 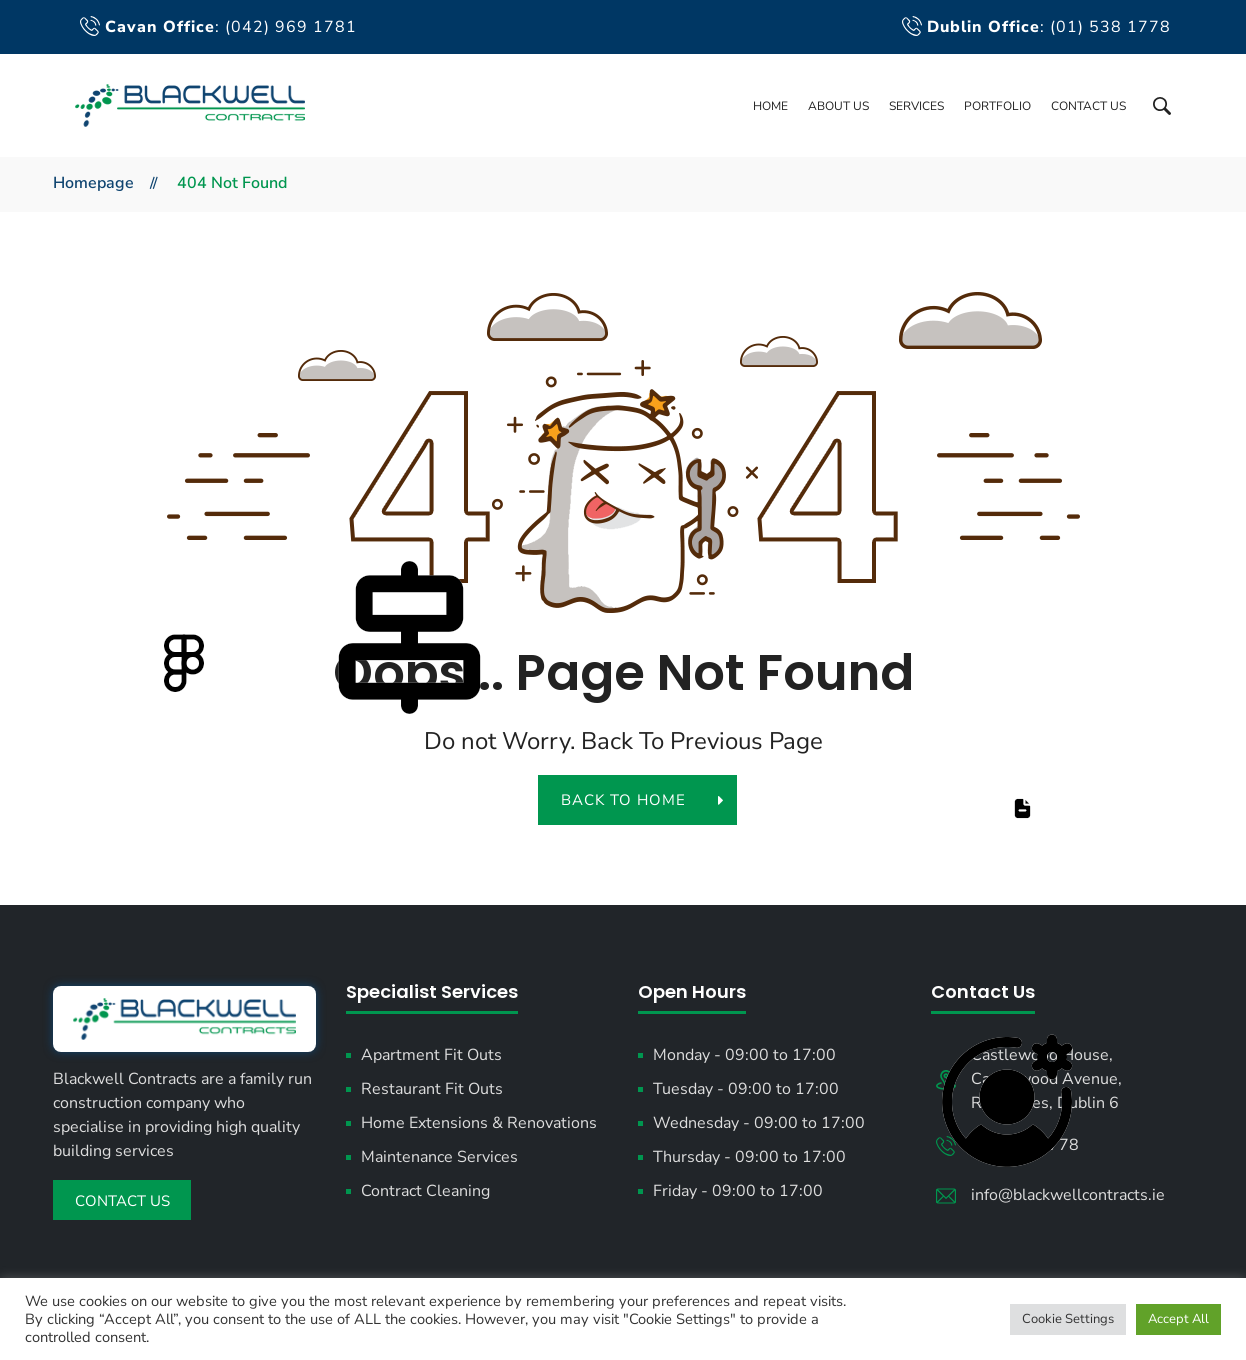 What do you see at coordinates (184, 662) in the screenshot?
I see `open Figma design tool` at bounding box center [184, 662].